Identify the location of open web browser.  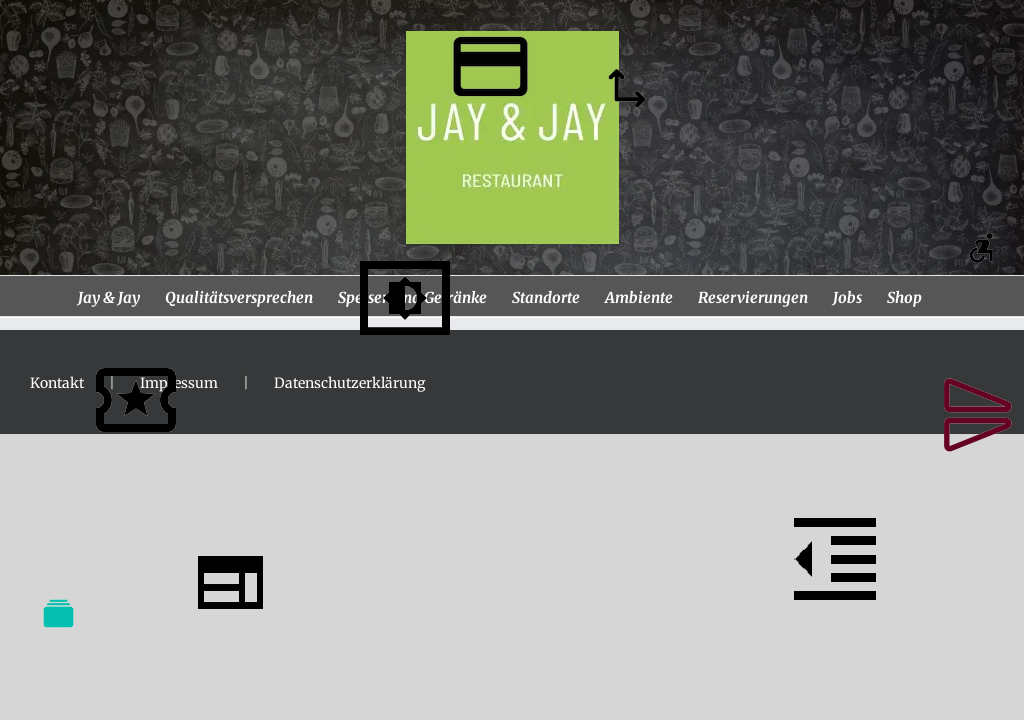
(230, 582).